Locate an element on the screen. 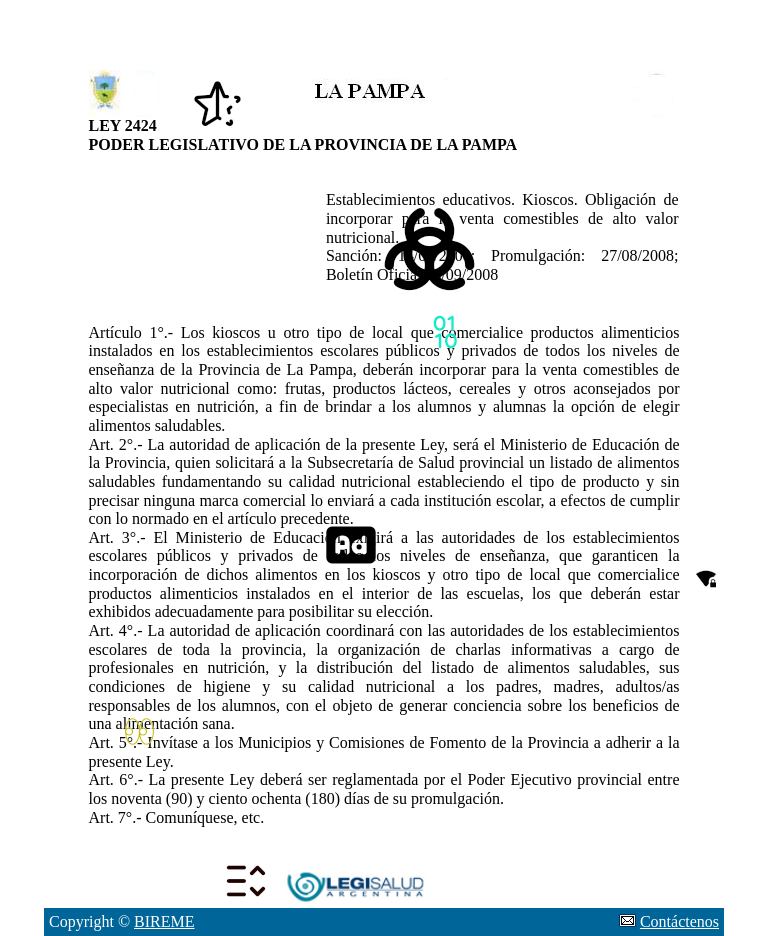 The width and height of the screenshot is (768, 936). indicates sponsored or advertisement content is located at coordinates (351, 545).